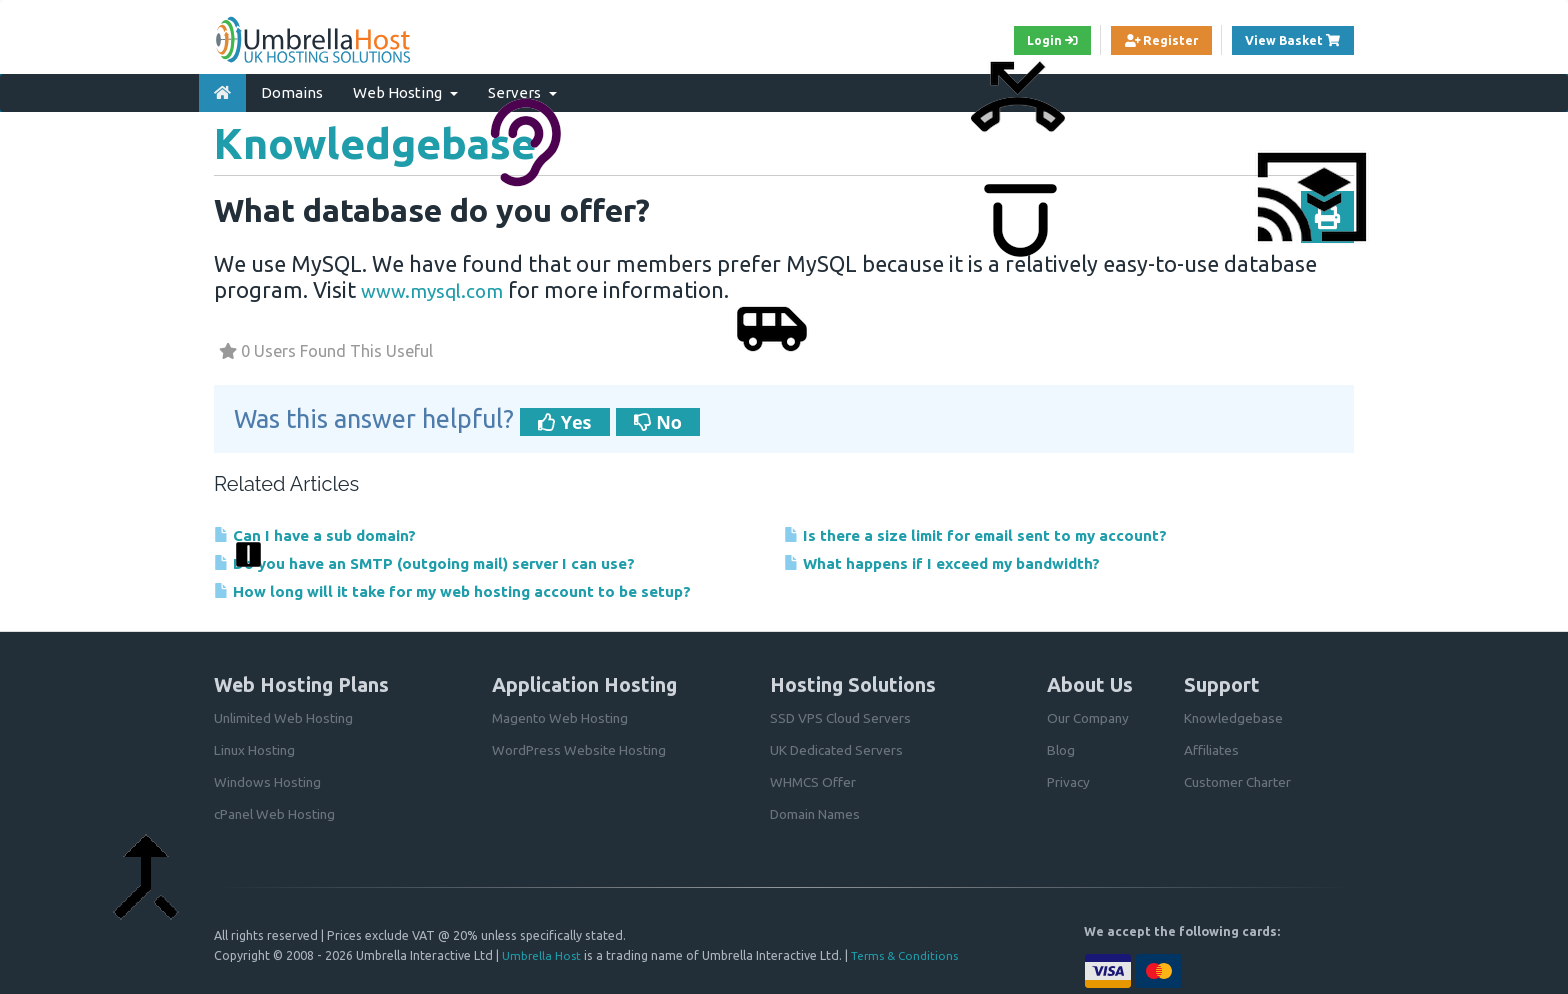  What do you see at coordinates (1020, 220) in the screenshot?
I see `apply overline text formatting` at bounding box center [1020, 220].